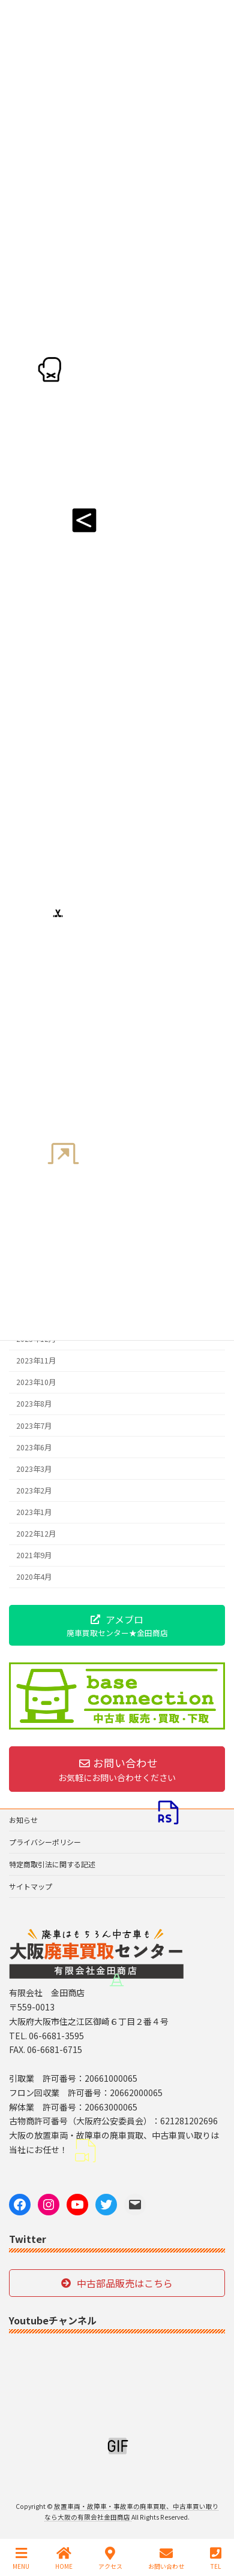  I want to click on open link in a new tab, so click(63, 1153).